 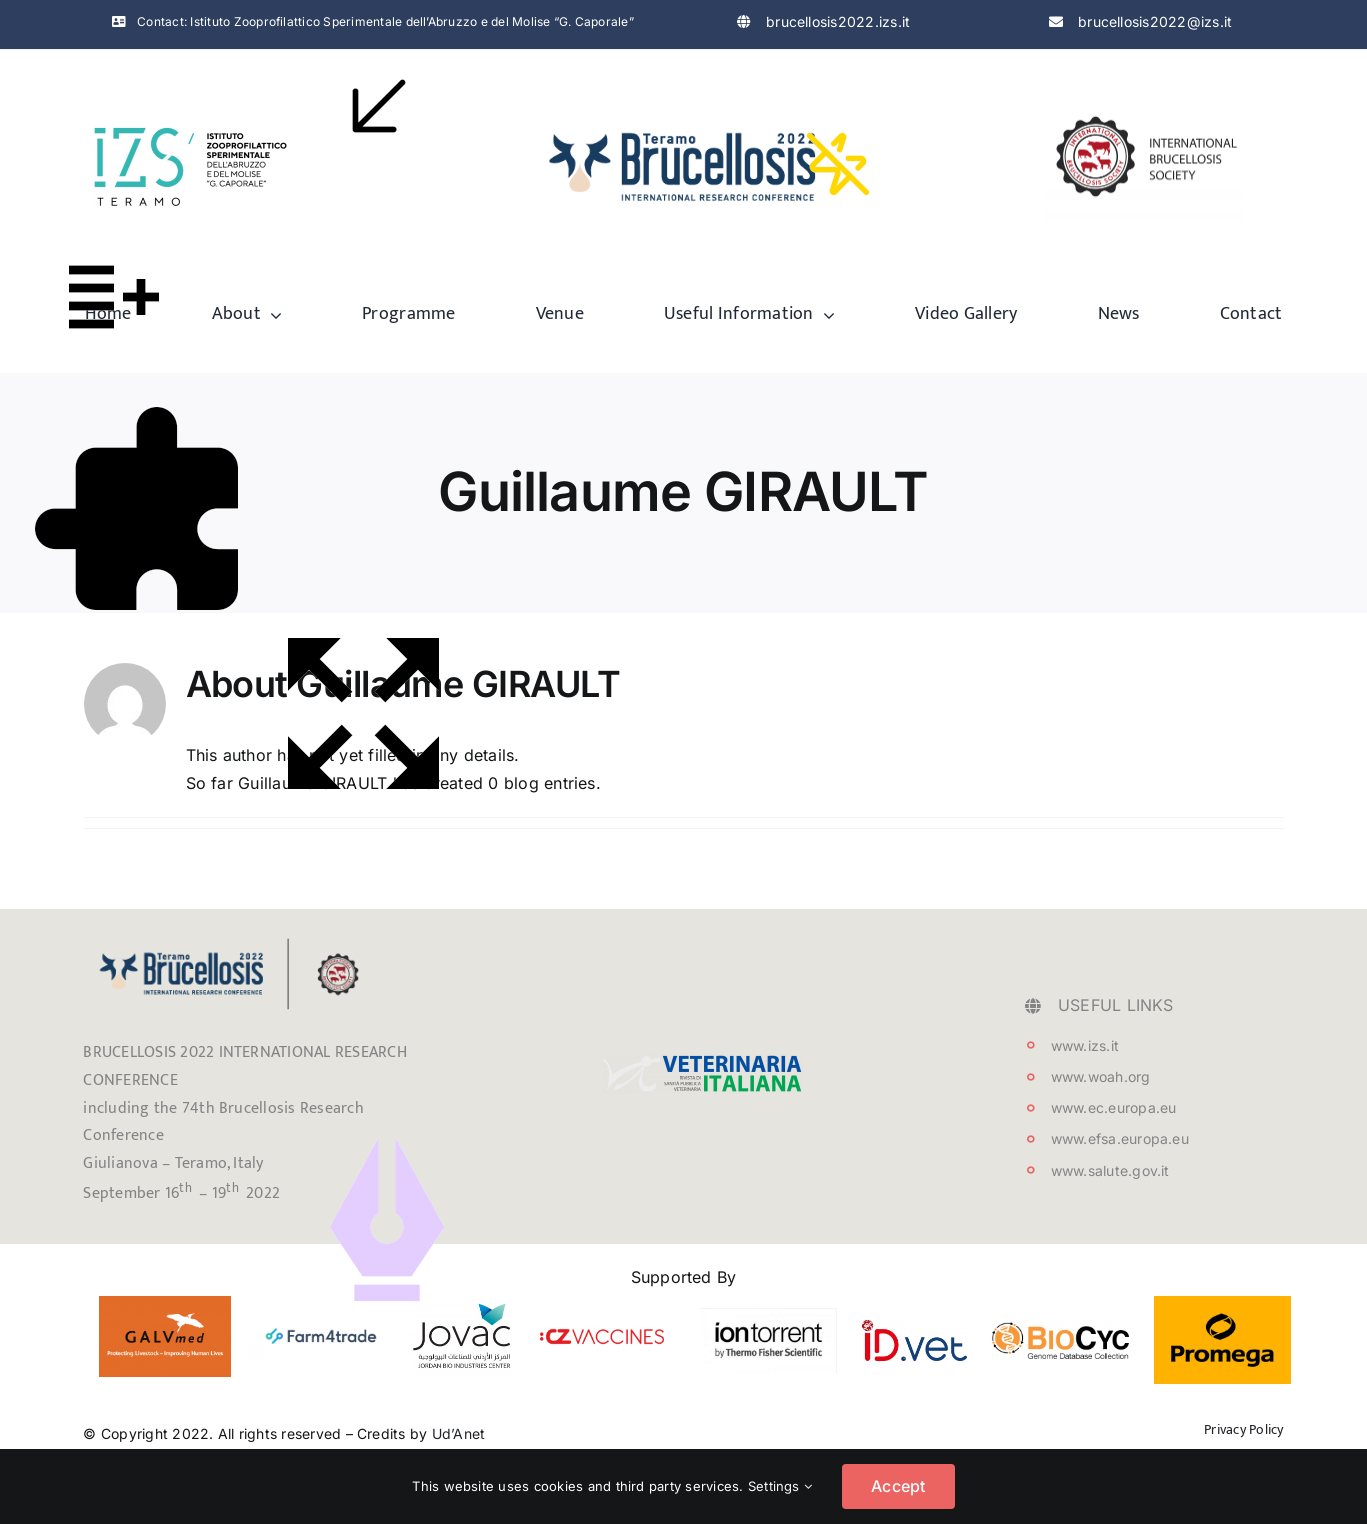 I want to click on disable flash or quick actions, so click(x=838, y=164).